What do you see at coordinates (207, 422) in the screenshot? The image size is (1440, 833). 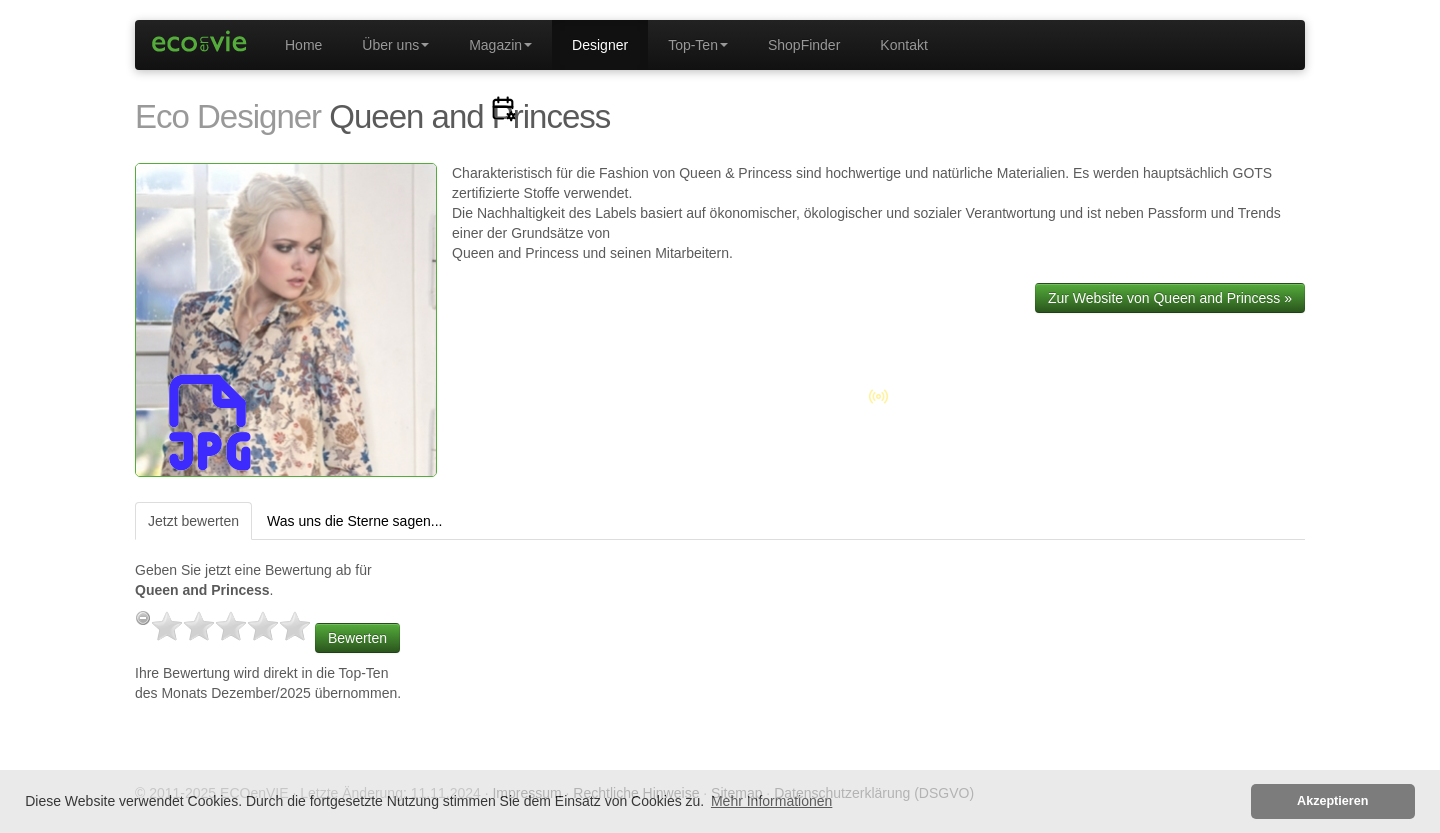 I see `indicates a JPG image file type` at bounding box center [207, 422].